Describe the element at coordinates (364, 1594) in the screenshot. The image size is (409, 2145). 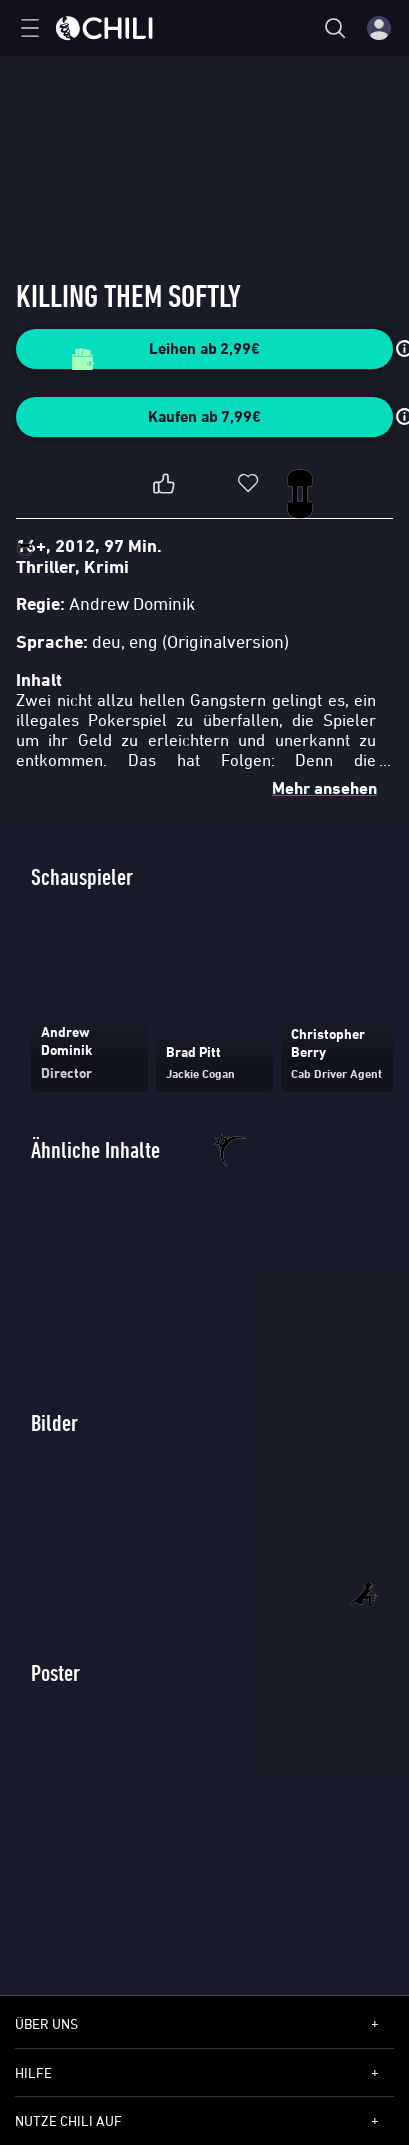
I see `select assassin or rogue character class` at that location.